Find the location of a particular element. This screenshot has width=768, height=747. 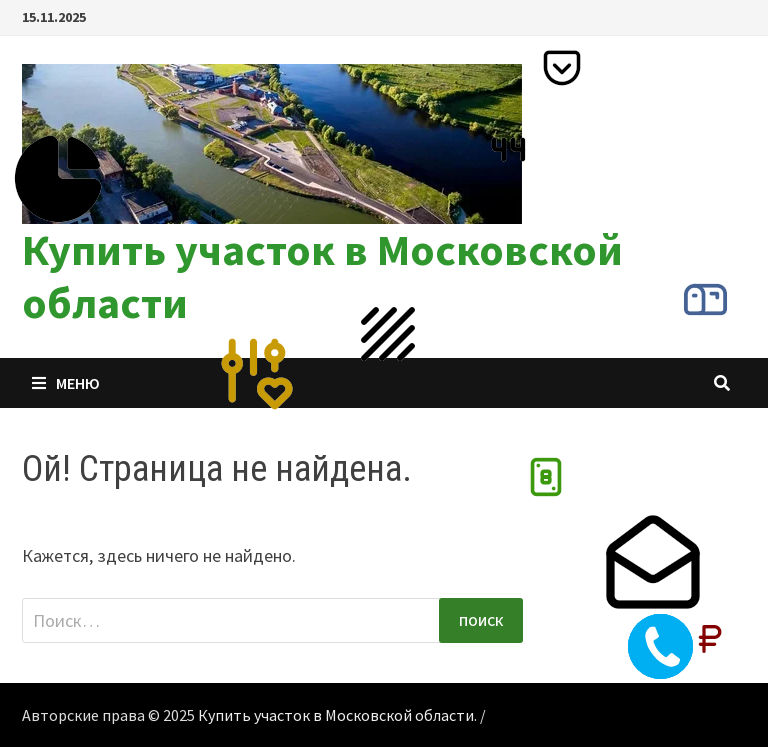

change background style or pattern is located at coordinates (388, 334).